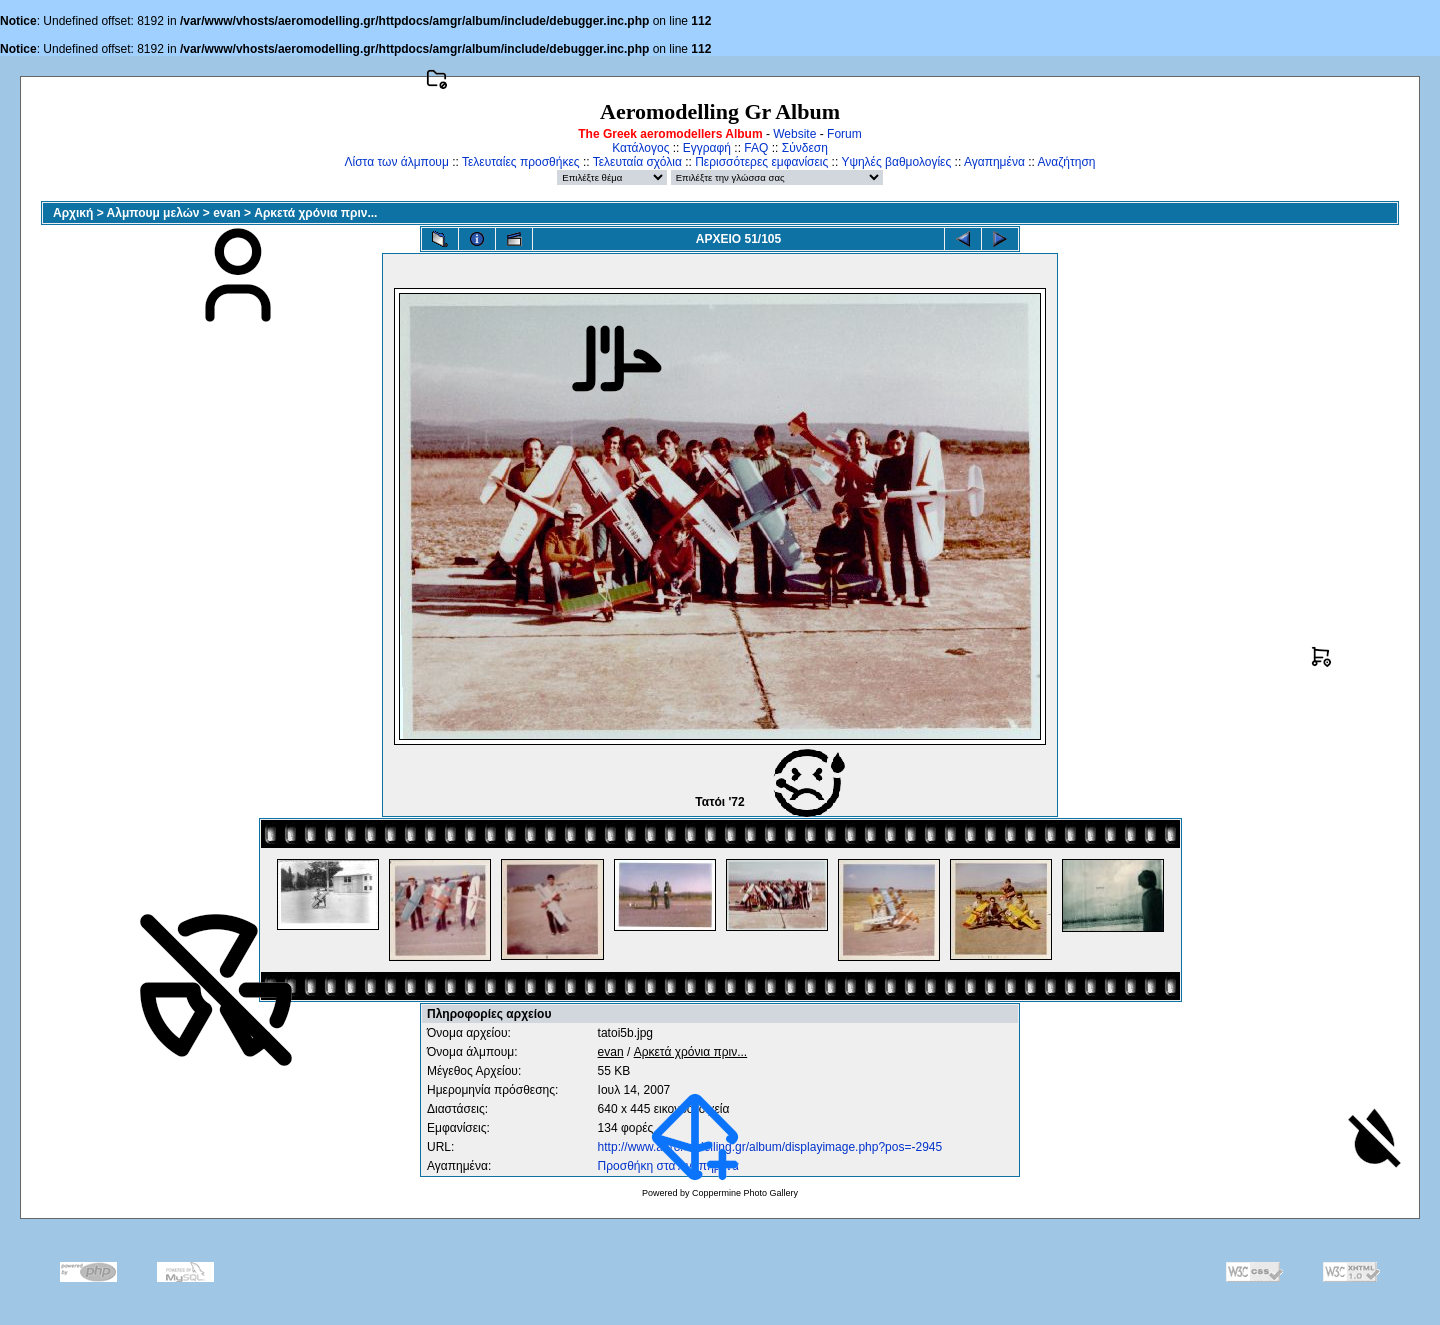  I want to click on reset or clear color formatting, so click(1374, 1137).